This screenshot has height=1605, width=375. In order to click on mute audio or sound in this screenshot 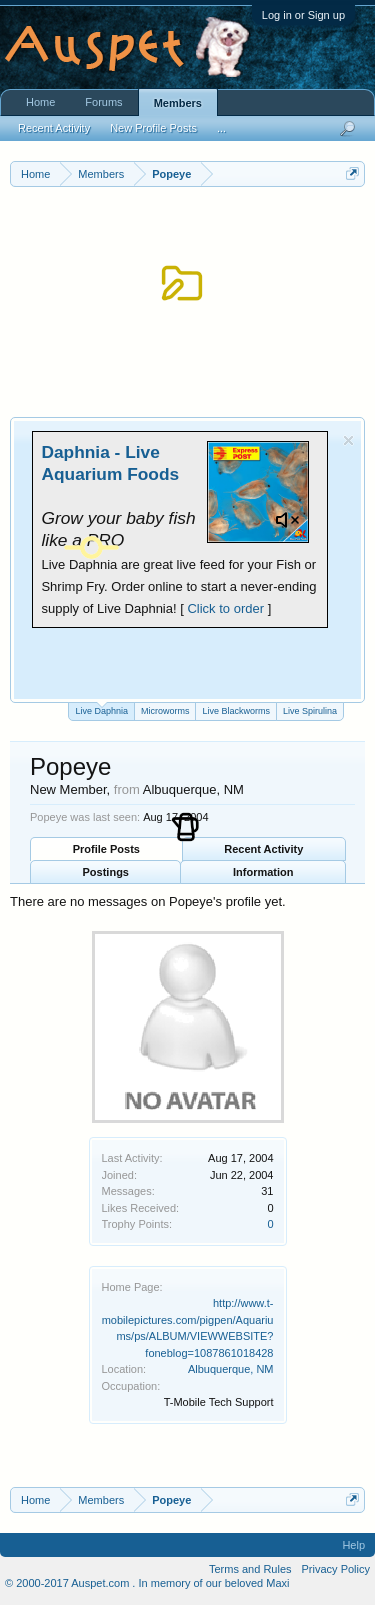, I will do `click(287, 520)`.